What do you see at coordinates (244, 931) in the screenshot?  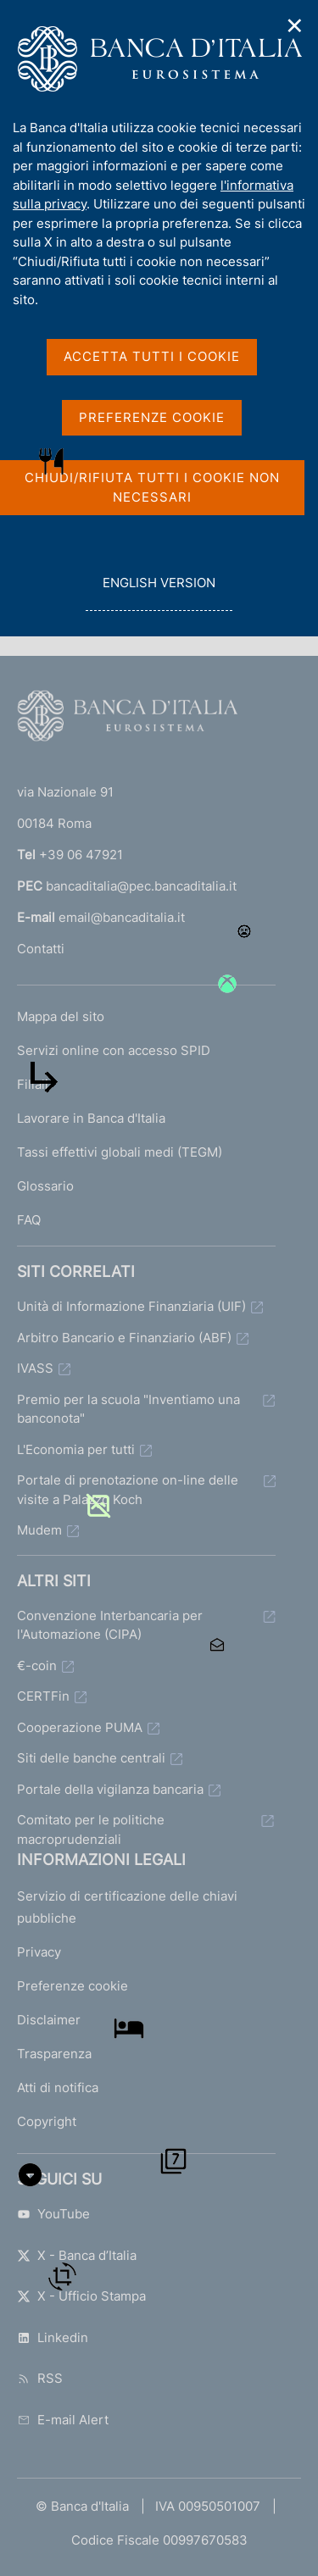 I see `rate experience as very dissatisfied` at bounding box center [244, 931].